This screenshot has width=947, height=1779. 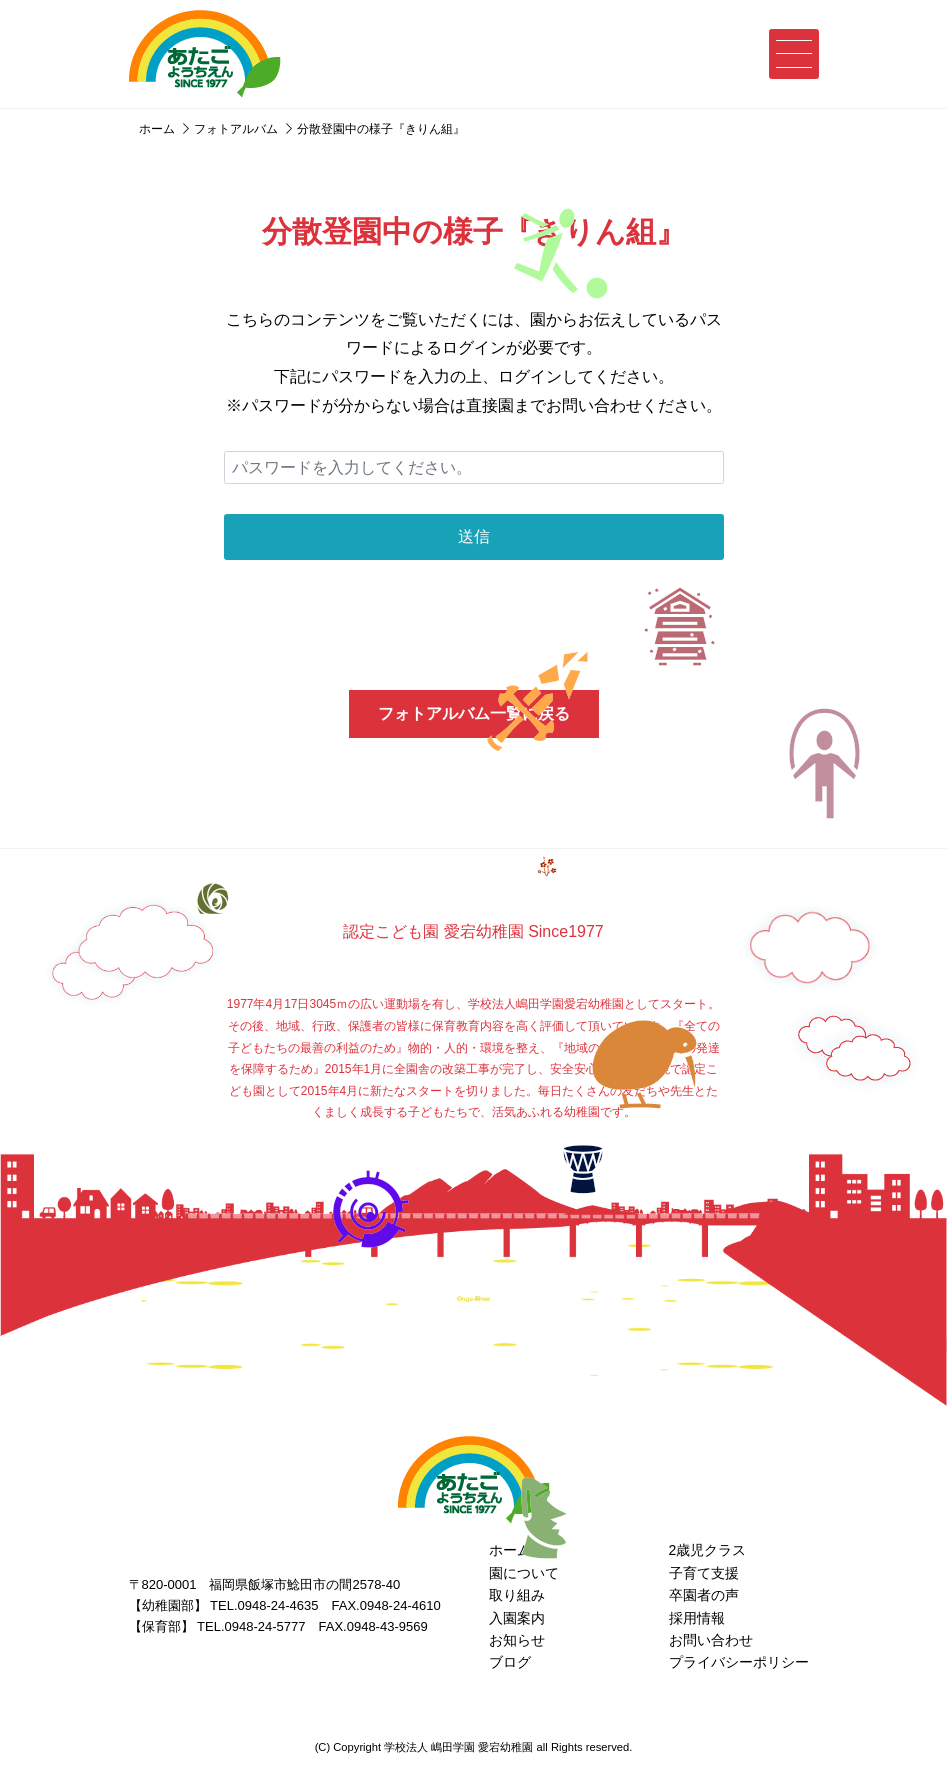 What do you see at coordinates (644, 1060) in the screenshot?
I see `kiwi bird icon or mascot` at bounding box center [644, 1060].